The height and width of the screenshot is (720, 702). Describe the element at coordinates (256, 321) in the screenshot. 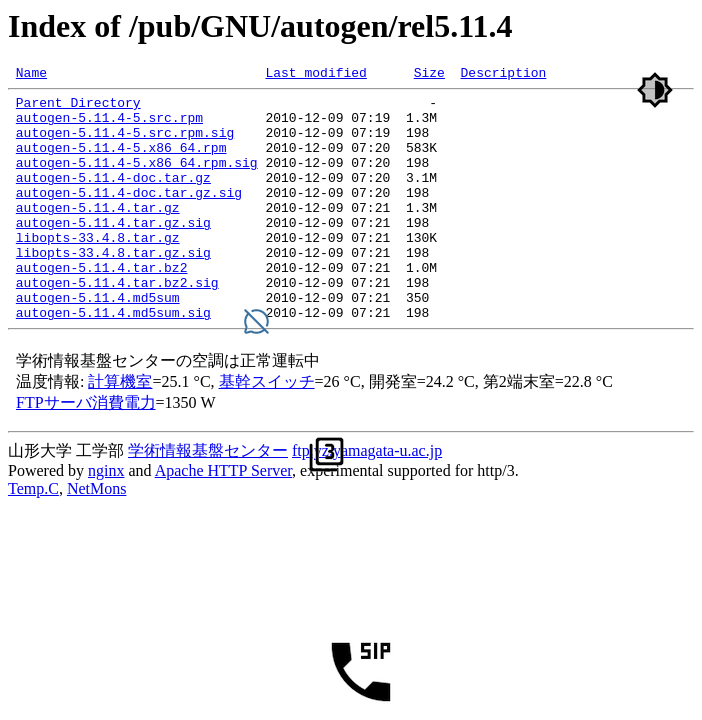

I see `mute or disable chat notifications` at that location.